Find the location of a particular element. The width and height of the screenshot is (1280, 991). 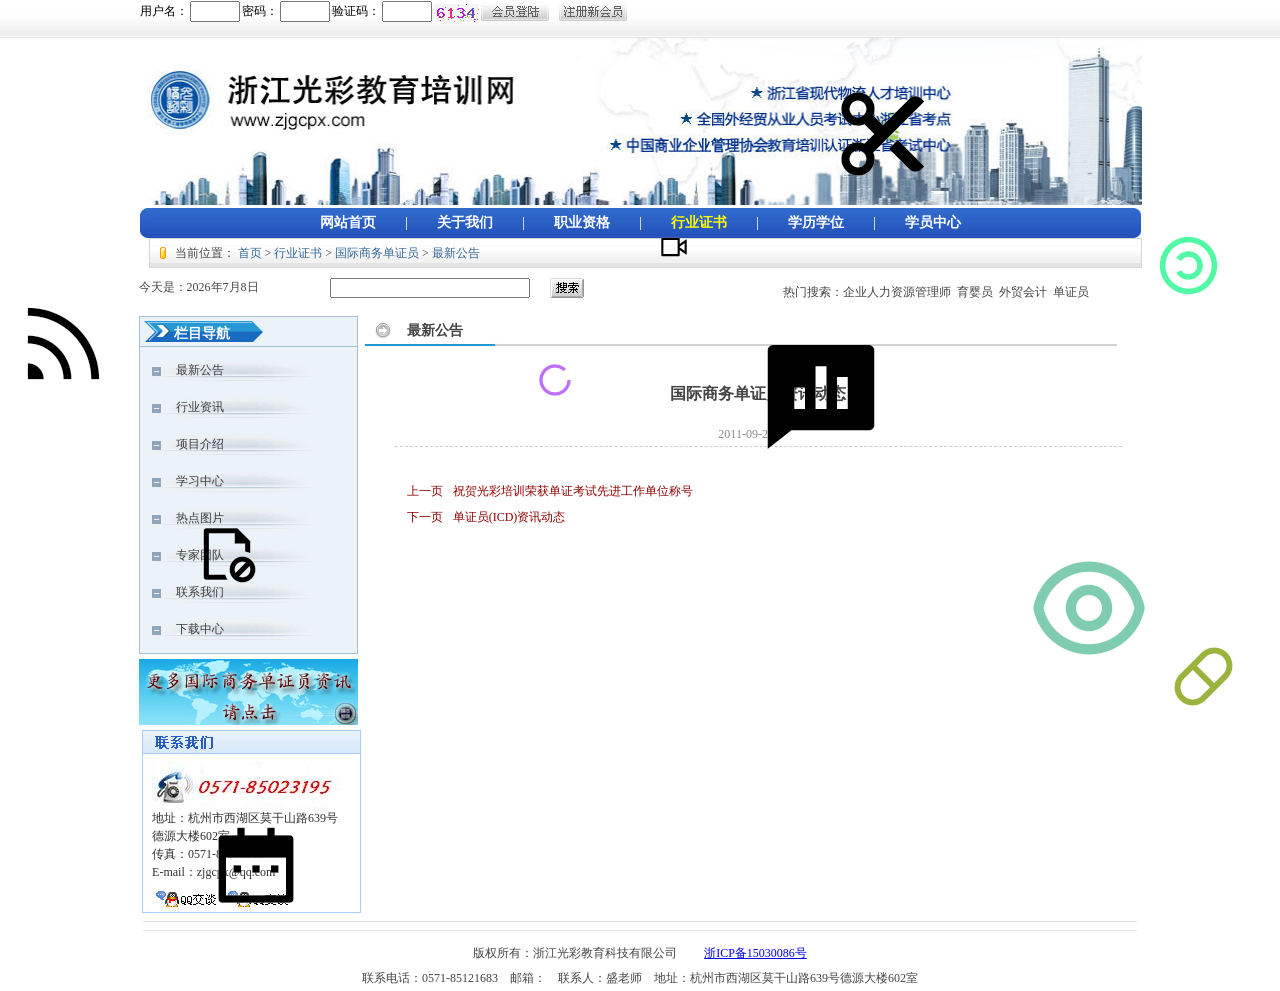

indicates content is loading is located at coordinates (555, 380).